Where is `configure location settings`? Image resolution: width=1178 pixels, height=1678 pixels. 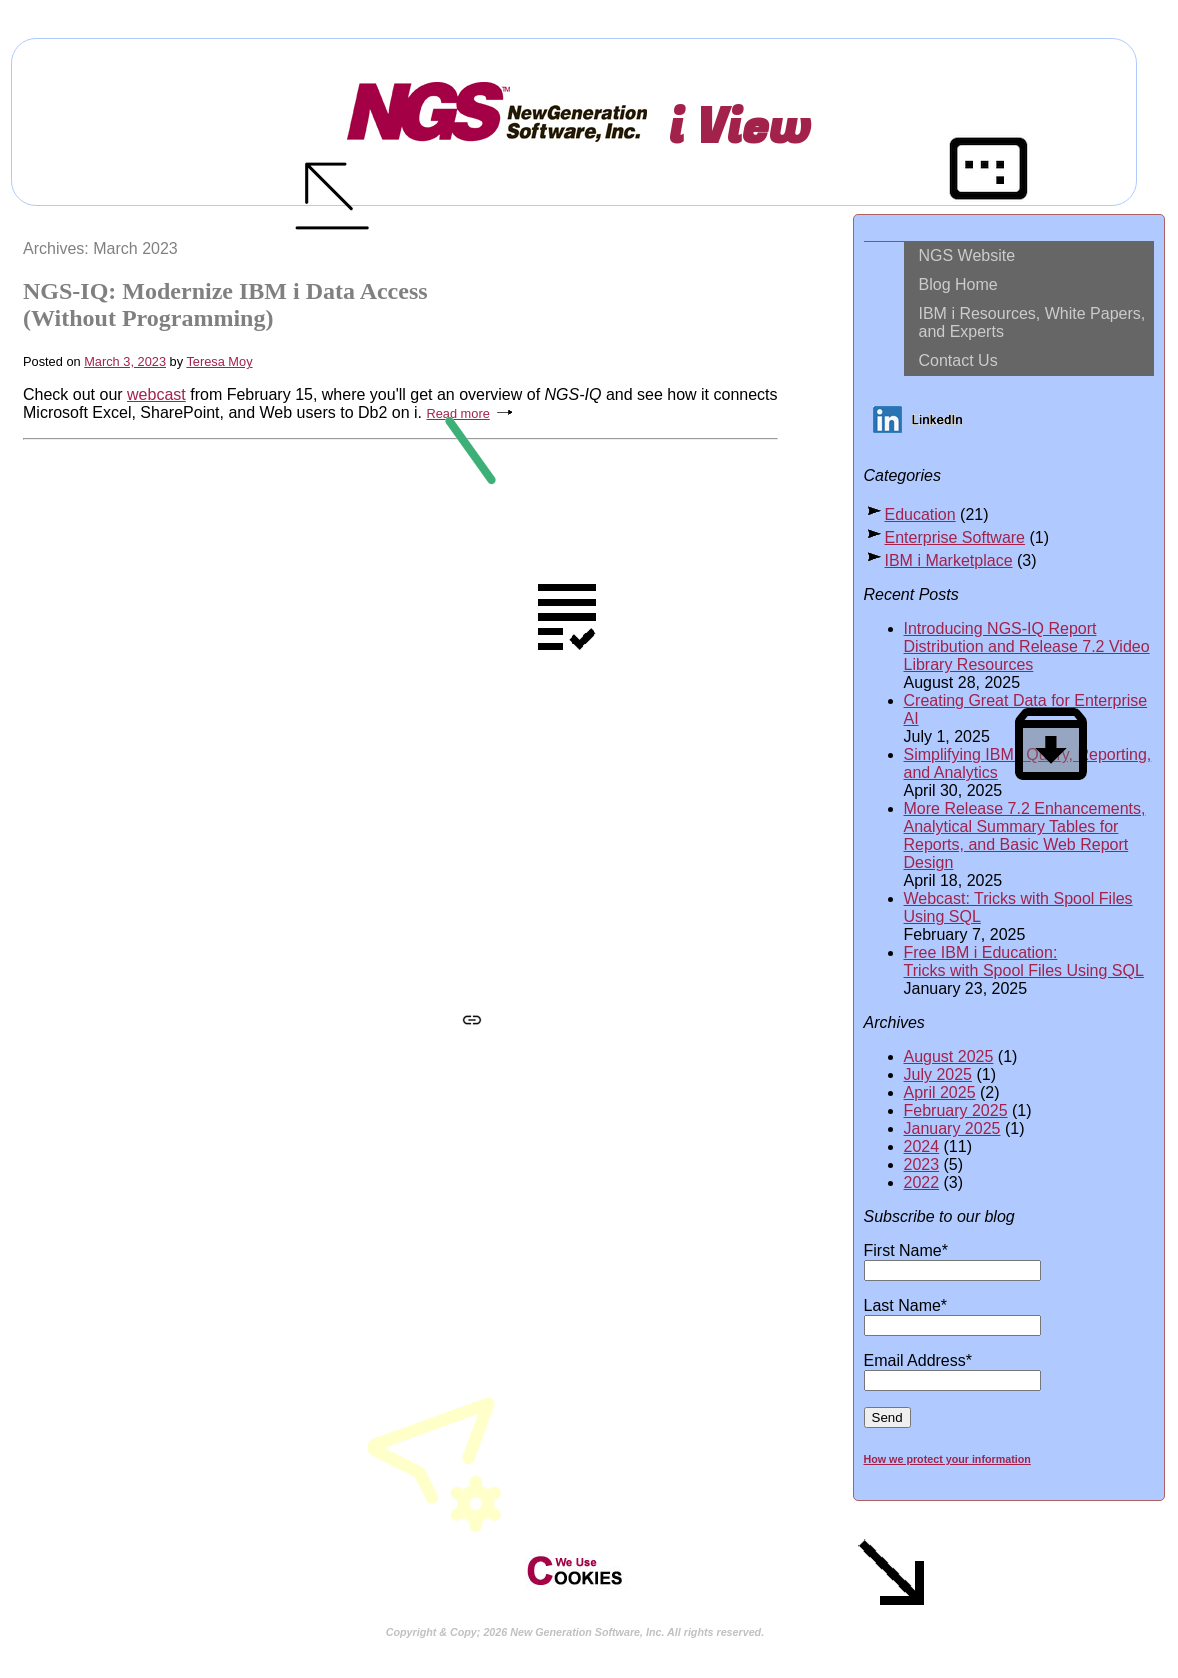
configure location settings is located at coordinates (432, 1460).